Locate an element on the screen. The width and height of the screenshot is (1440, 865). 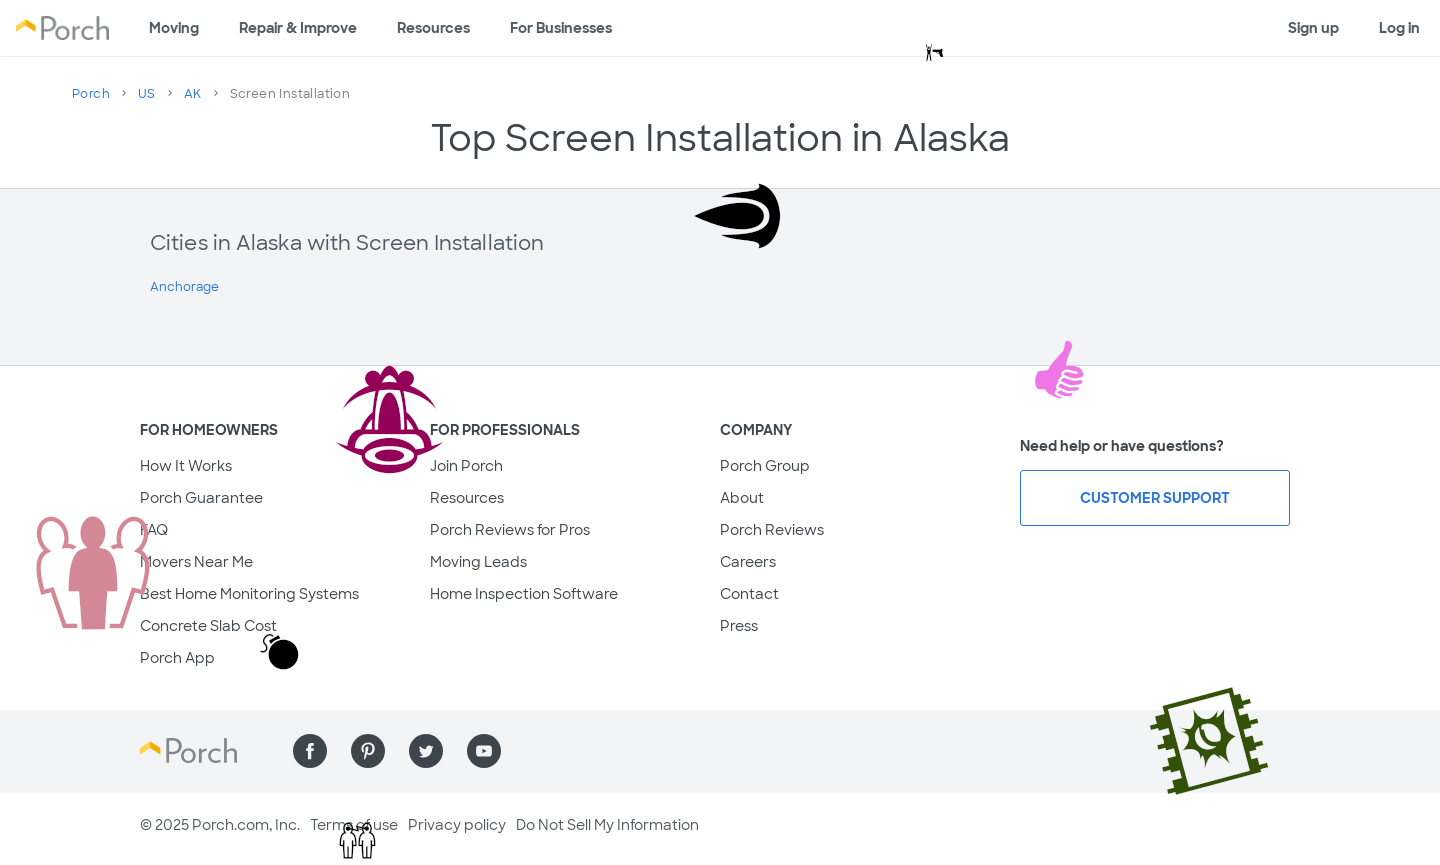
indicates arrest or surrender scenario in a game is located at coordinates (934, 52).